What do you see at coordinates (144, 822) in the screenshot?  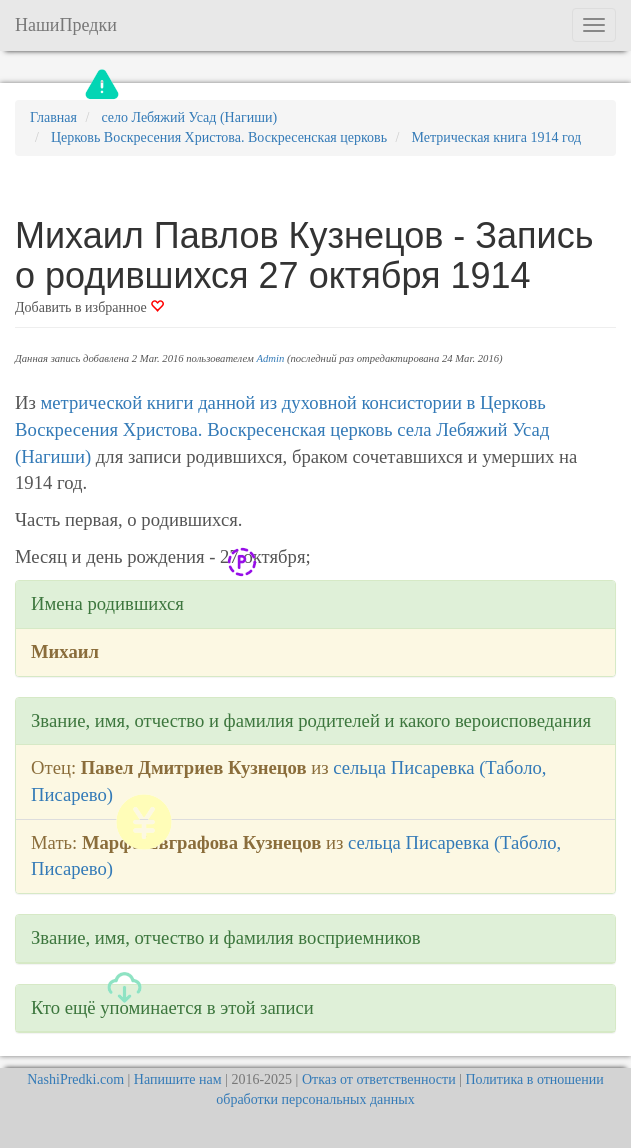 I see `view price in japanese yen` at bounding box center [144, 822].